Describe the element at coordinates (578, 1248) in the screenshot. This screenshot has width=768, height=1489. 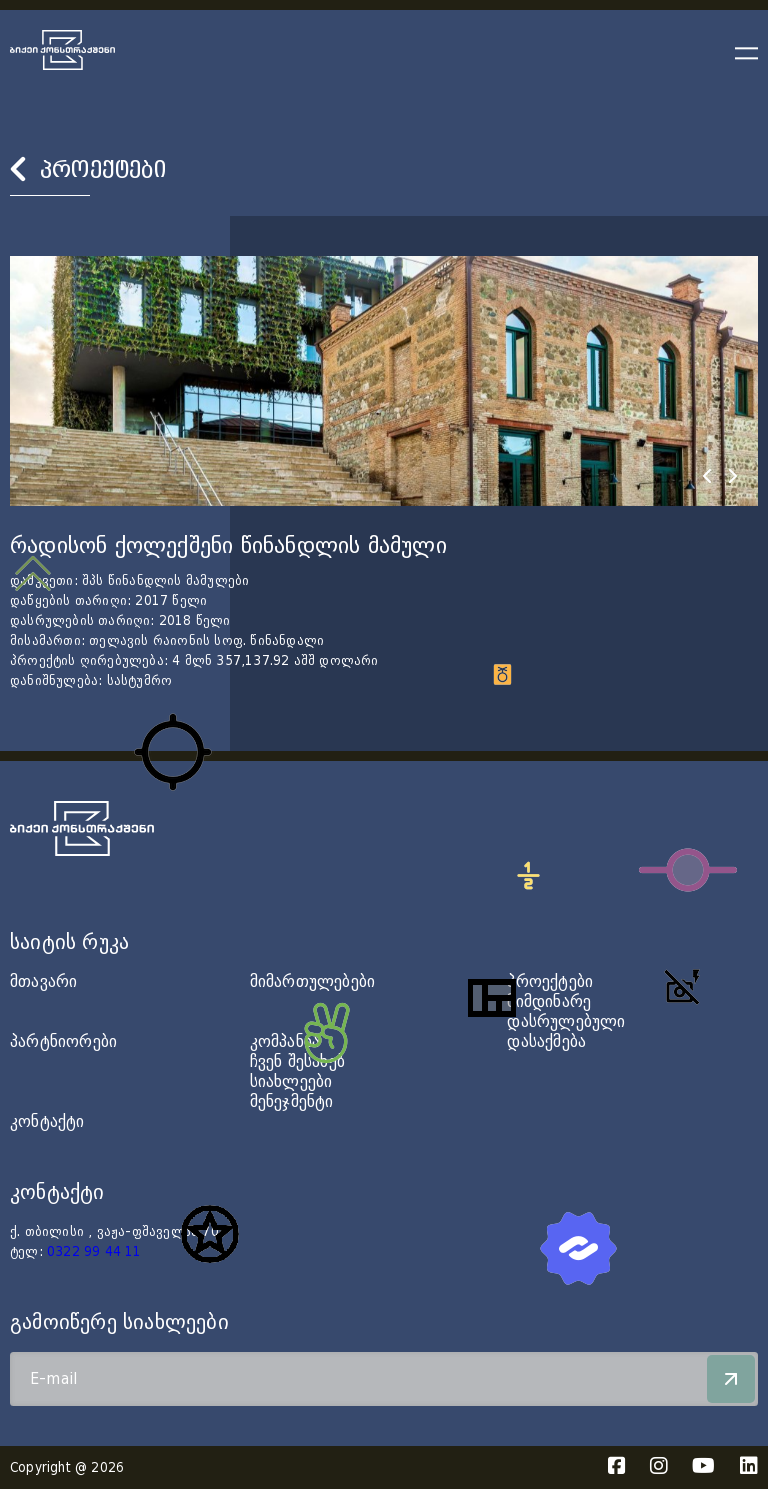
I see `indicates a discord partnered server` at that location.